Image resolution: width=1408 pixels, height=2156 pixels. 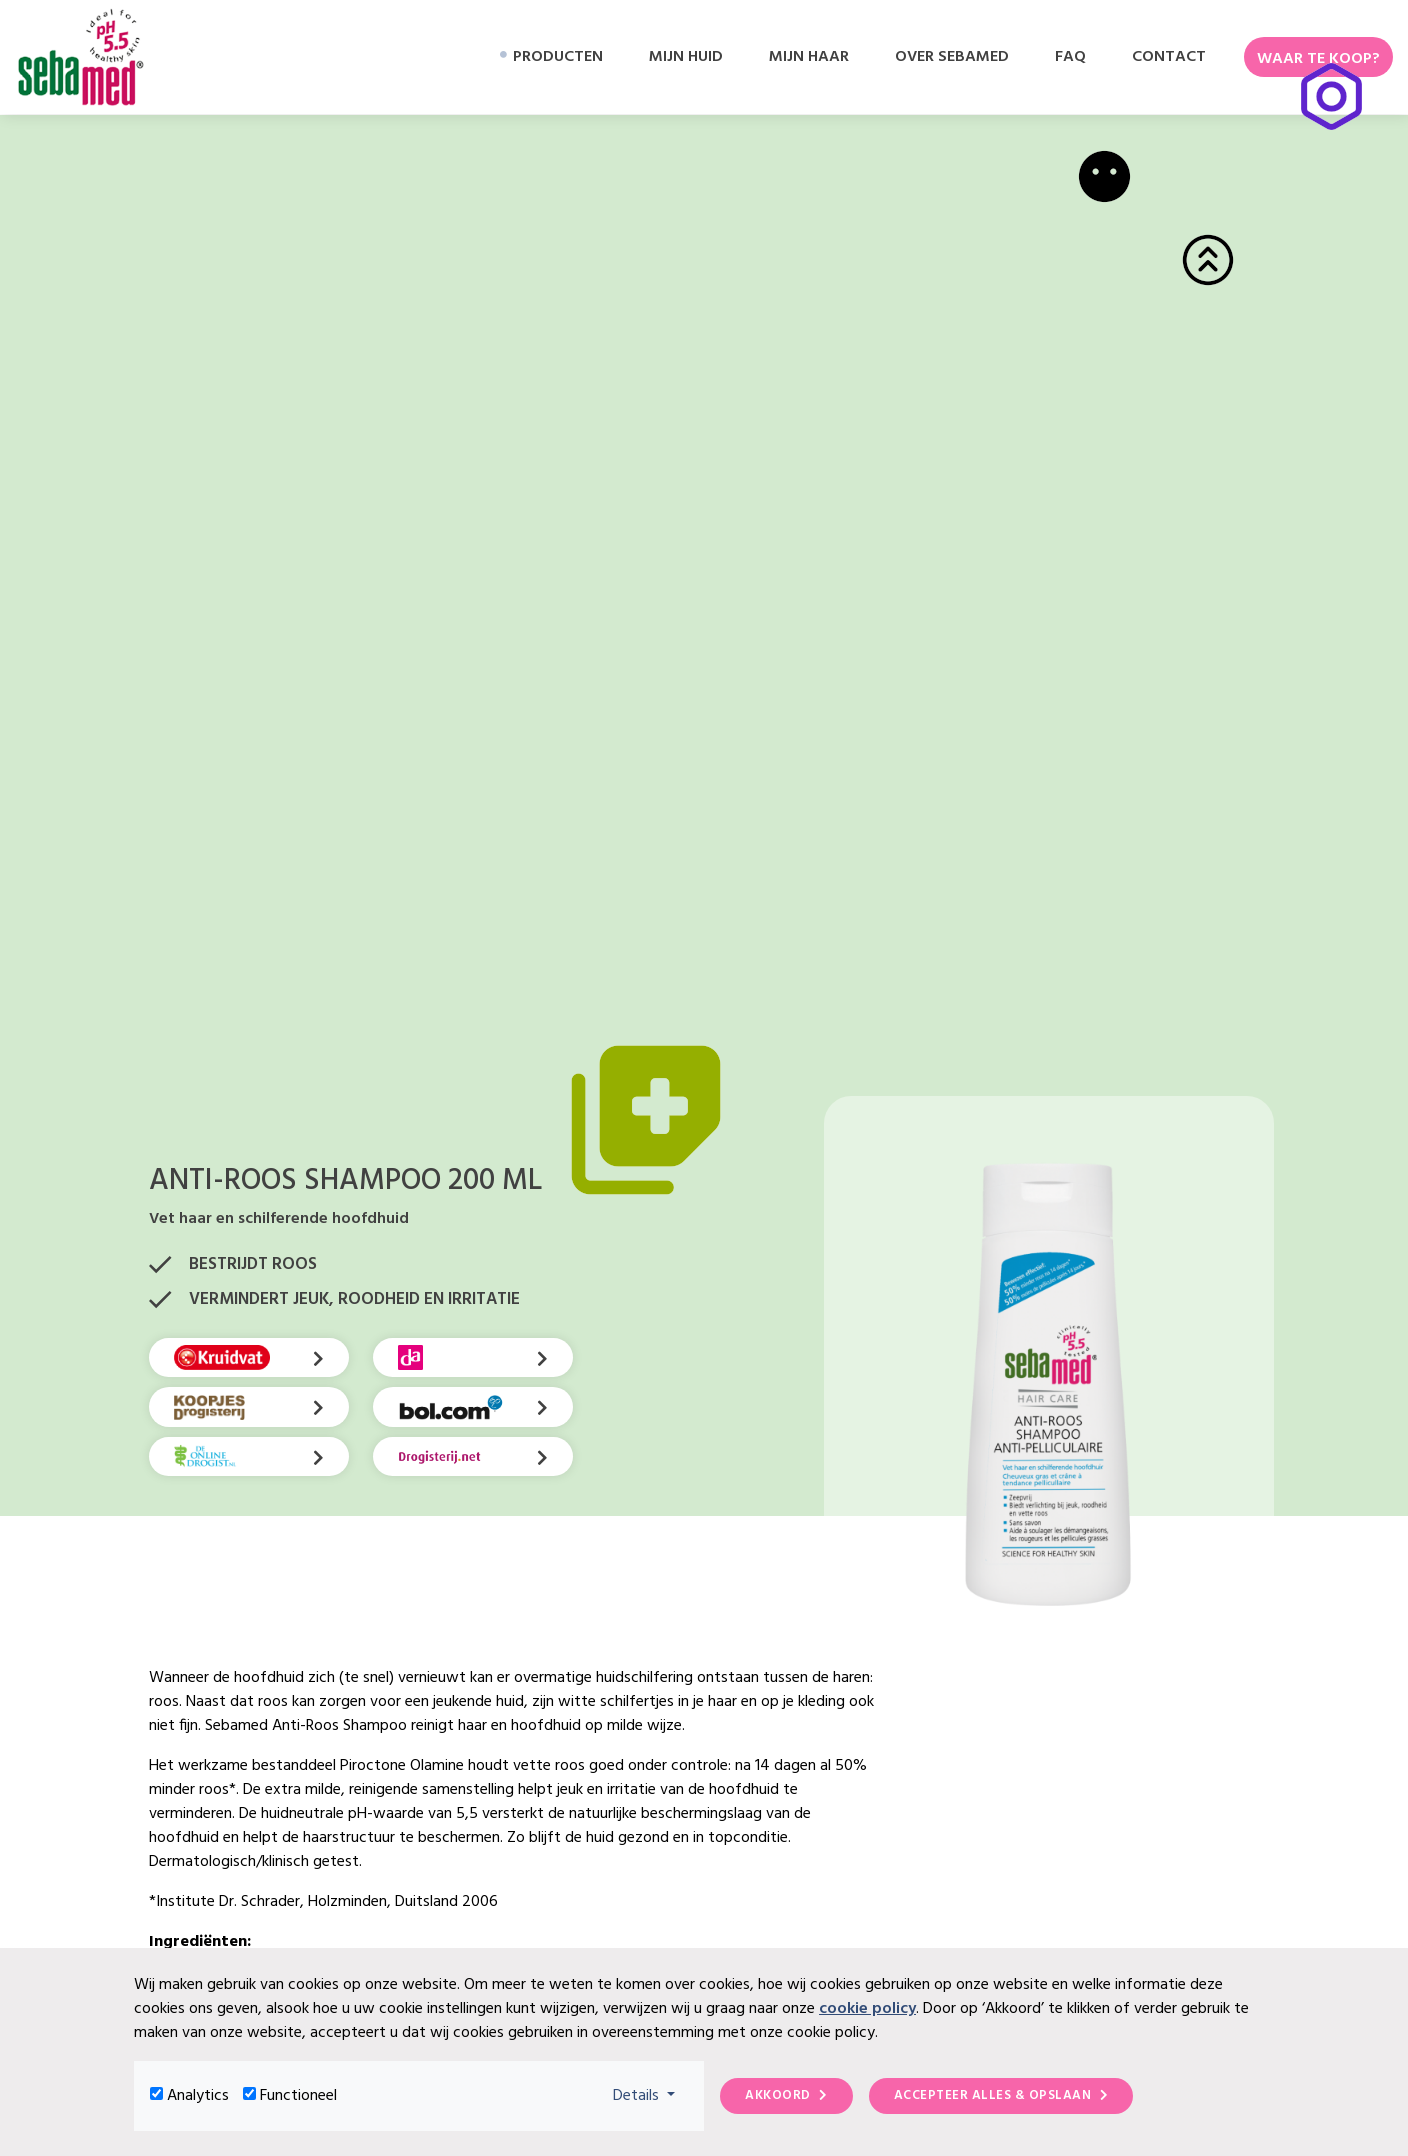 I want to click on a neutral or blank emoji reaction, so click(x=1104, y=176).